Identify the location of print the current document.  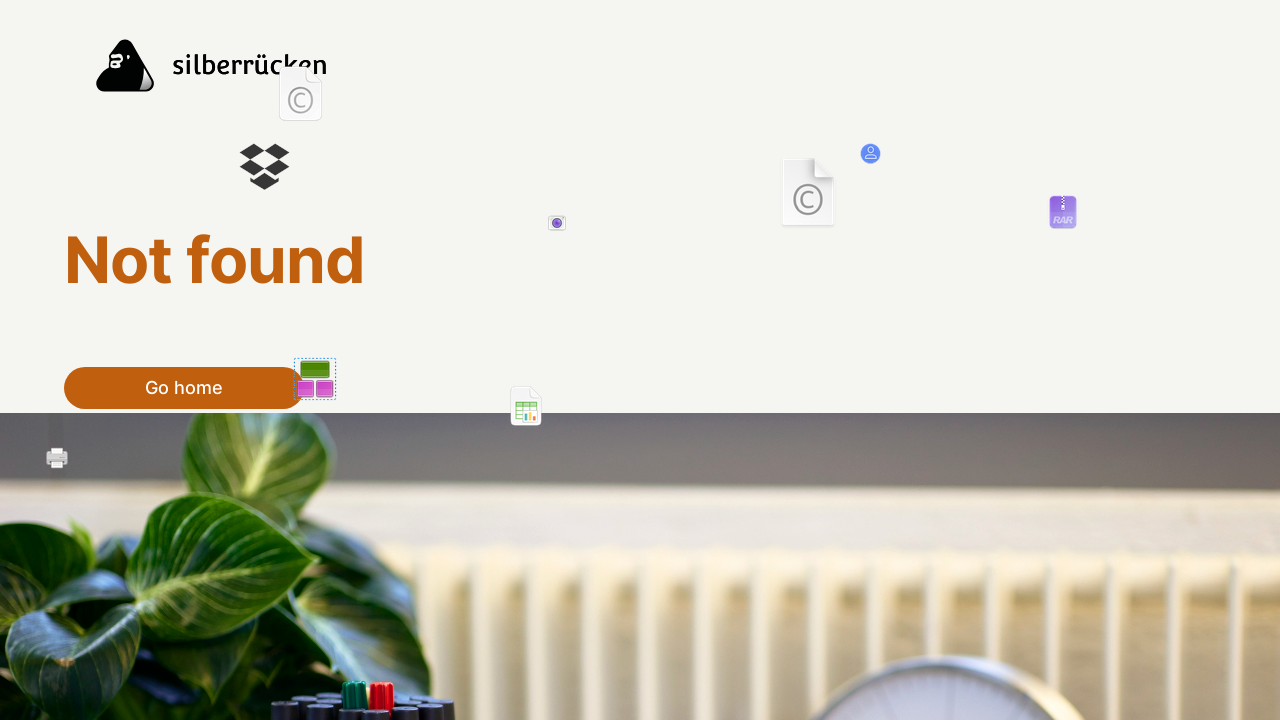
(57, 458).